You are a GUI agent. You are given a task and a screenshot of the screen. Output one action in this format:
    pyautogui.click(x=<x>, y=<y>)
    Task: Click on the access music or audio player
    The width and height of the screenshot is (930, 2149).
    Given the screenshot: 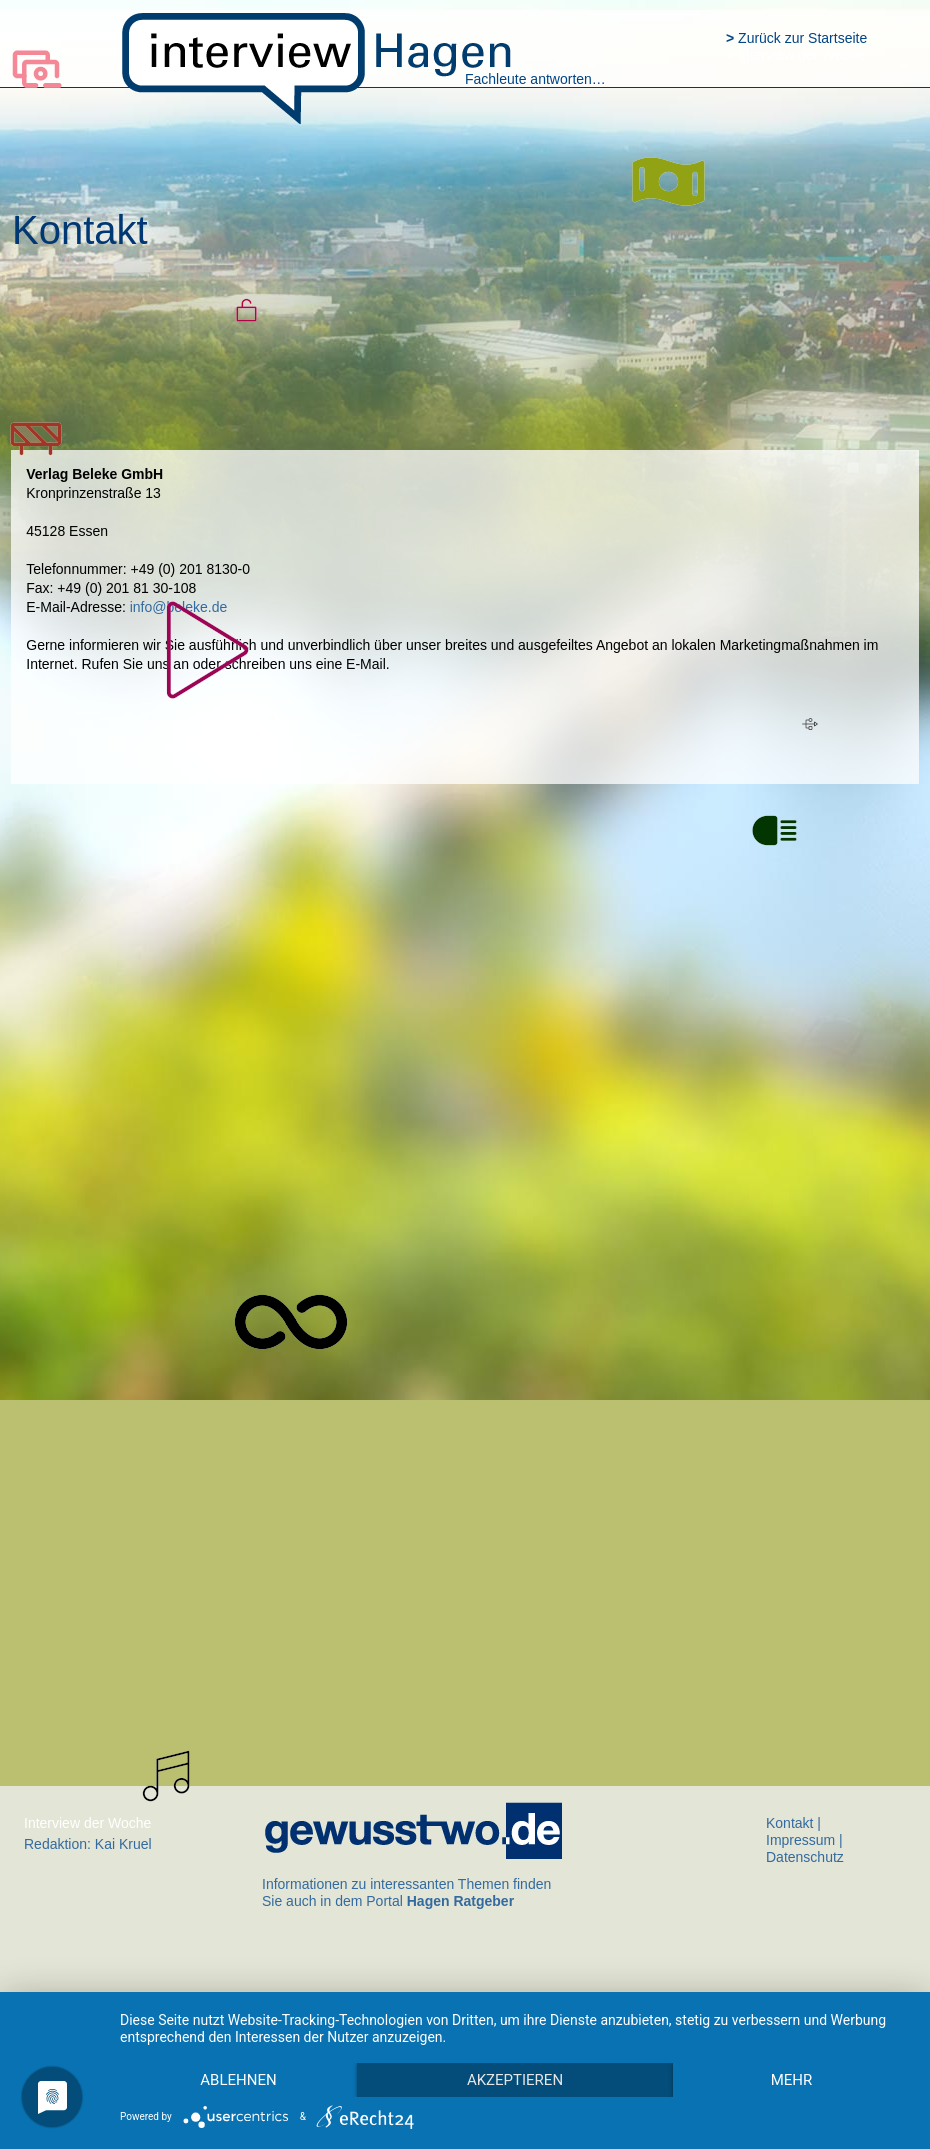 What is the action you would take?
    pyautogui.click(x=169, y=1777)
    